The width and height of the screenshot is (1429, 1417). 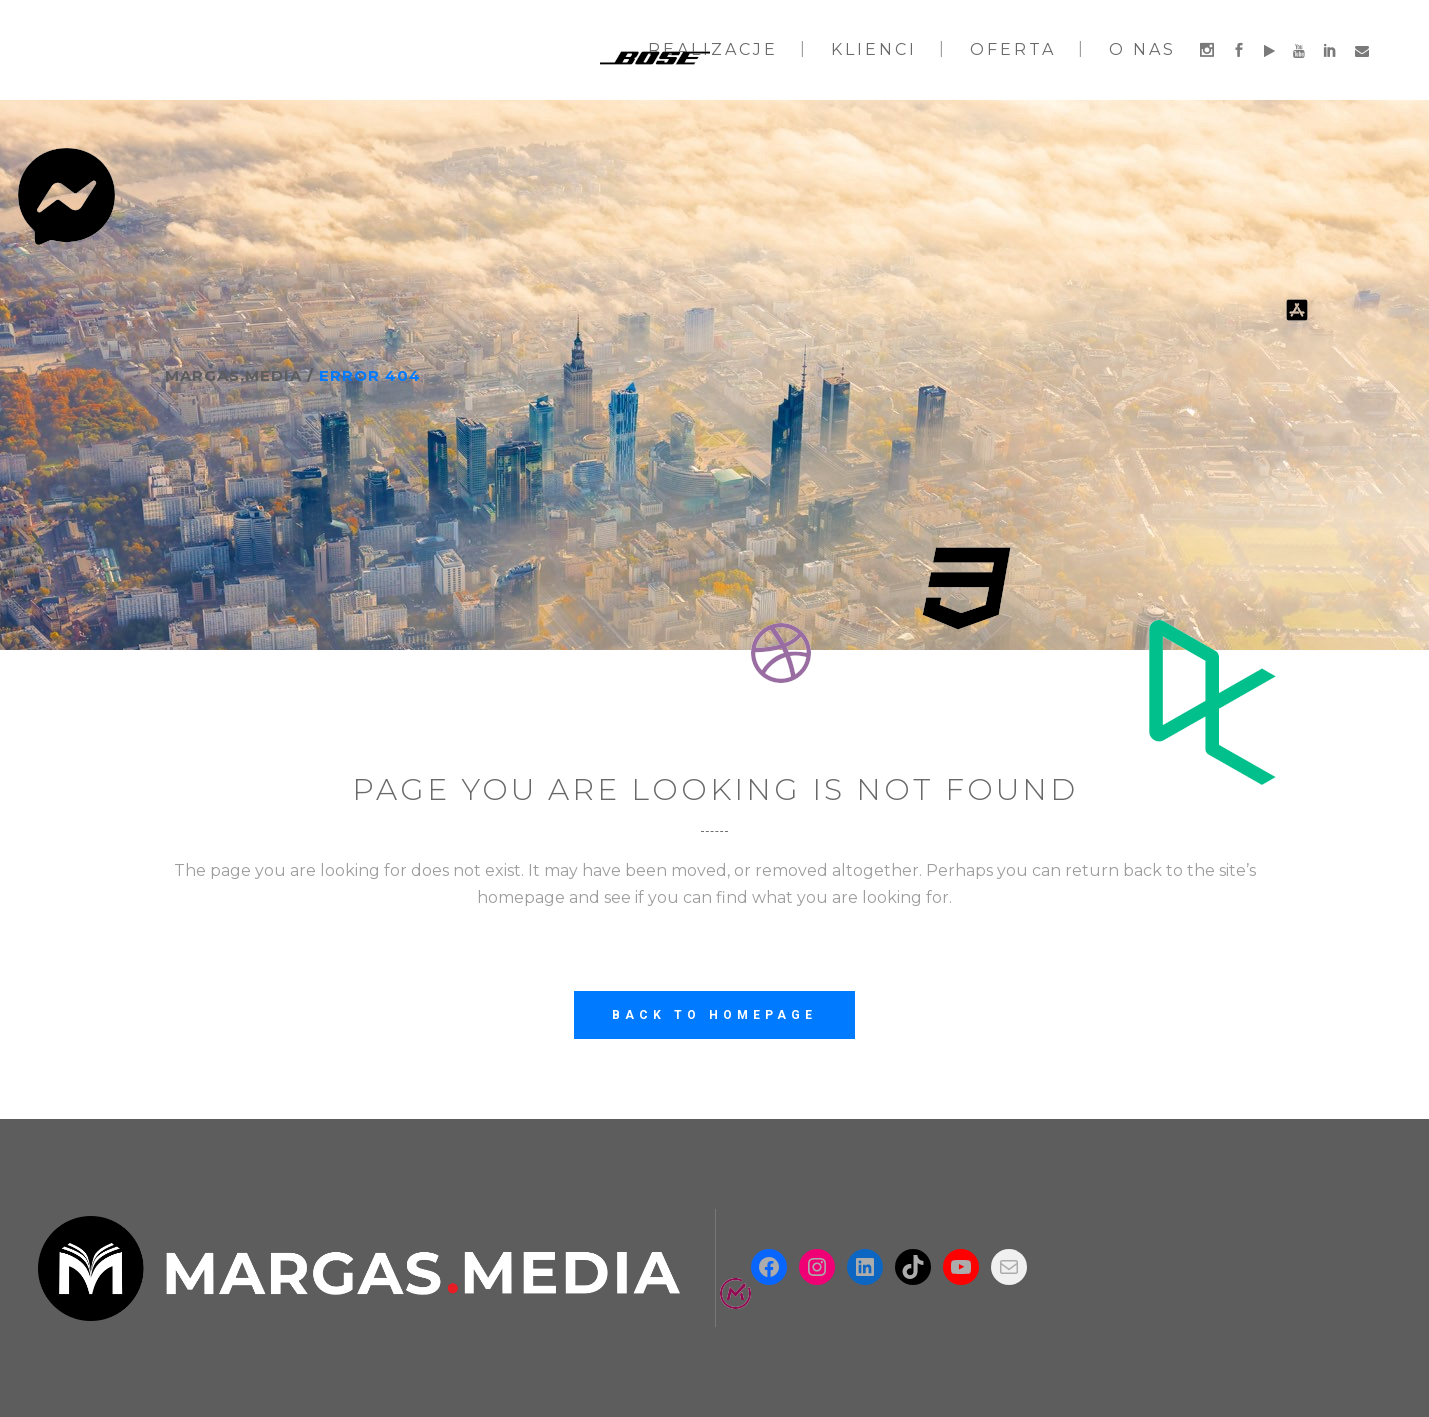 I want to click on open the DataCamp app, so click(x=1212, y=702).